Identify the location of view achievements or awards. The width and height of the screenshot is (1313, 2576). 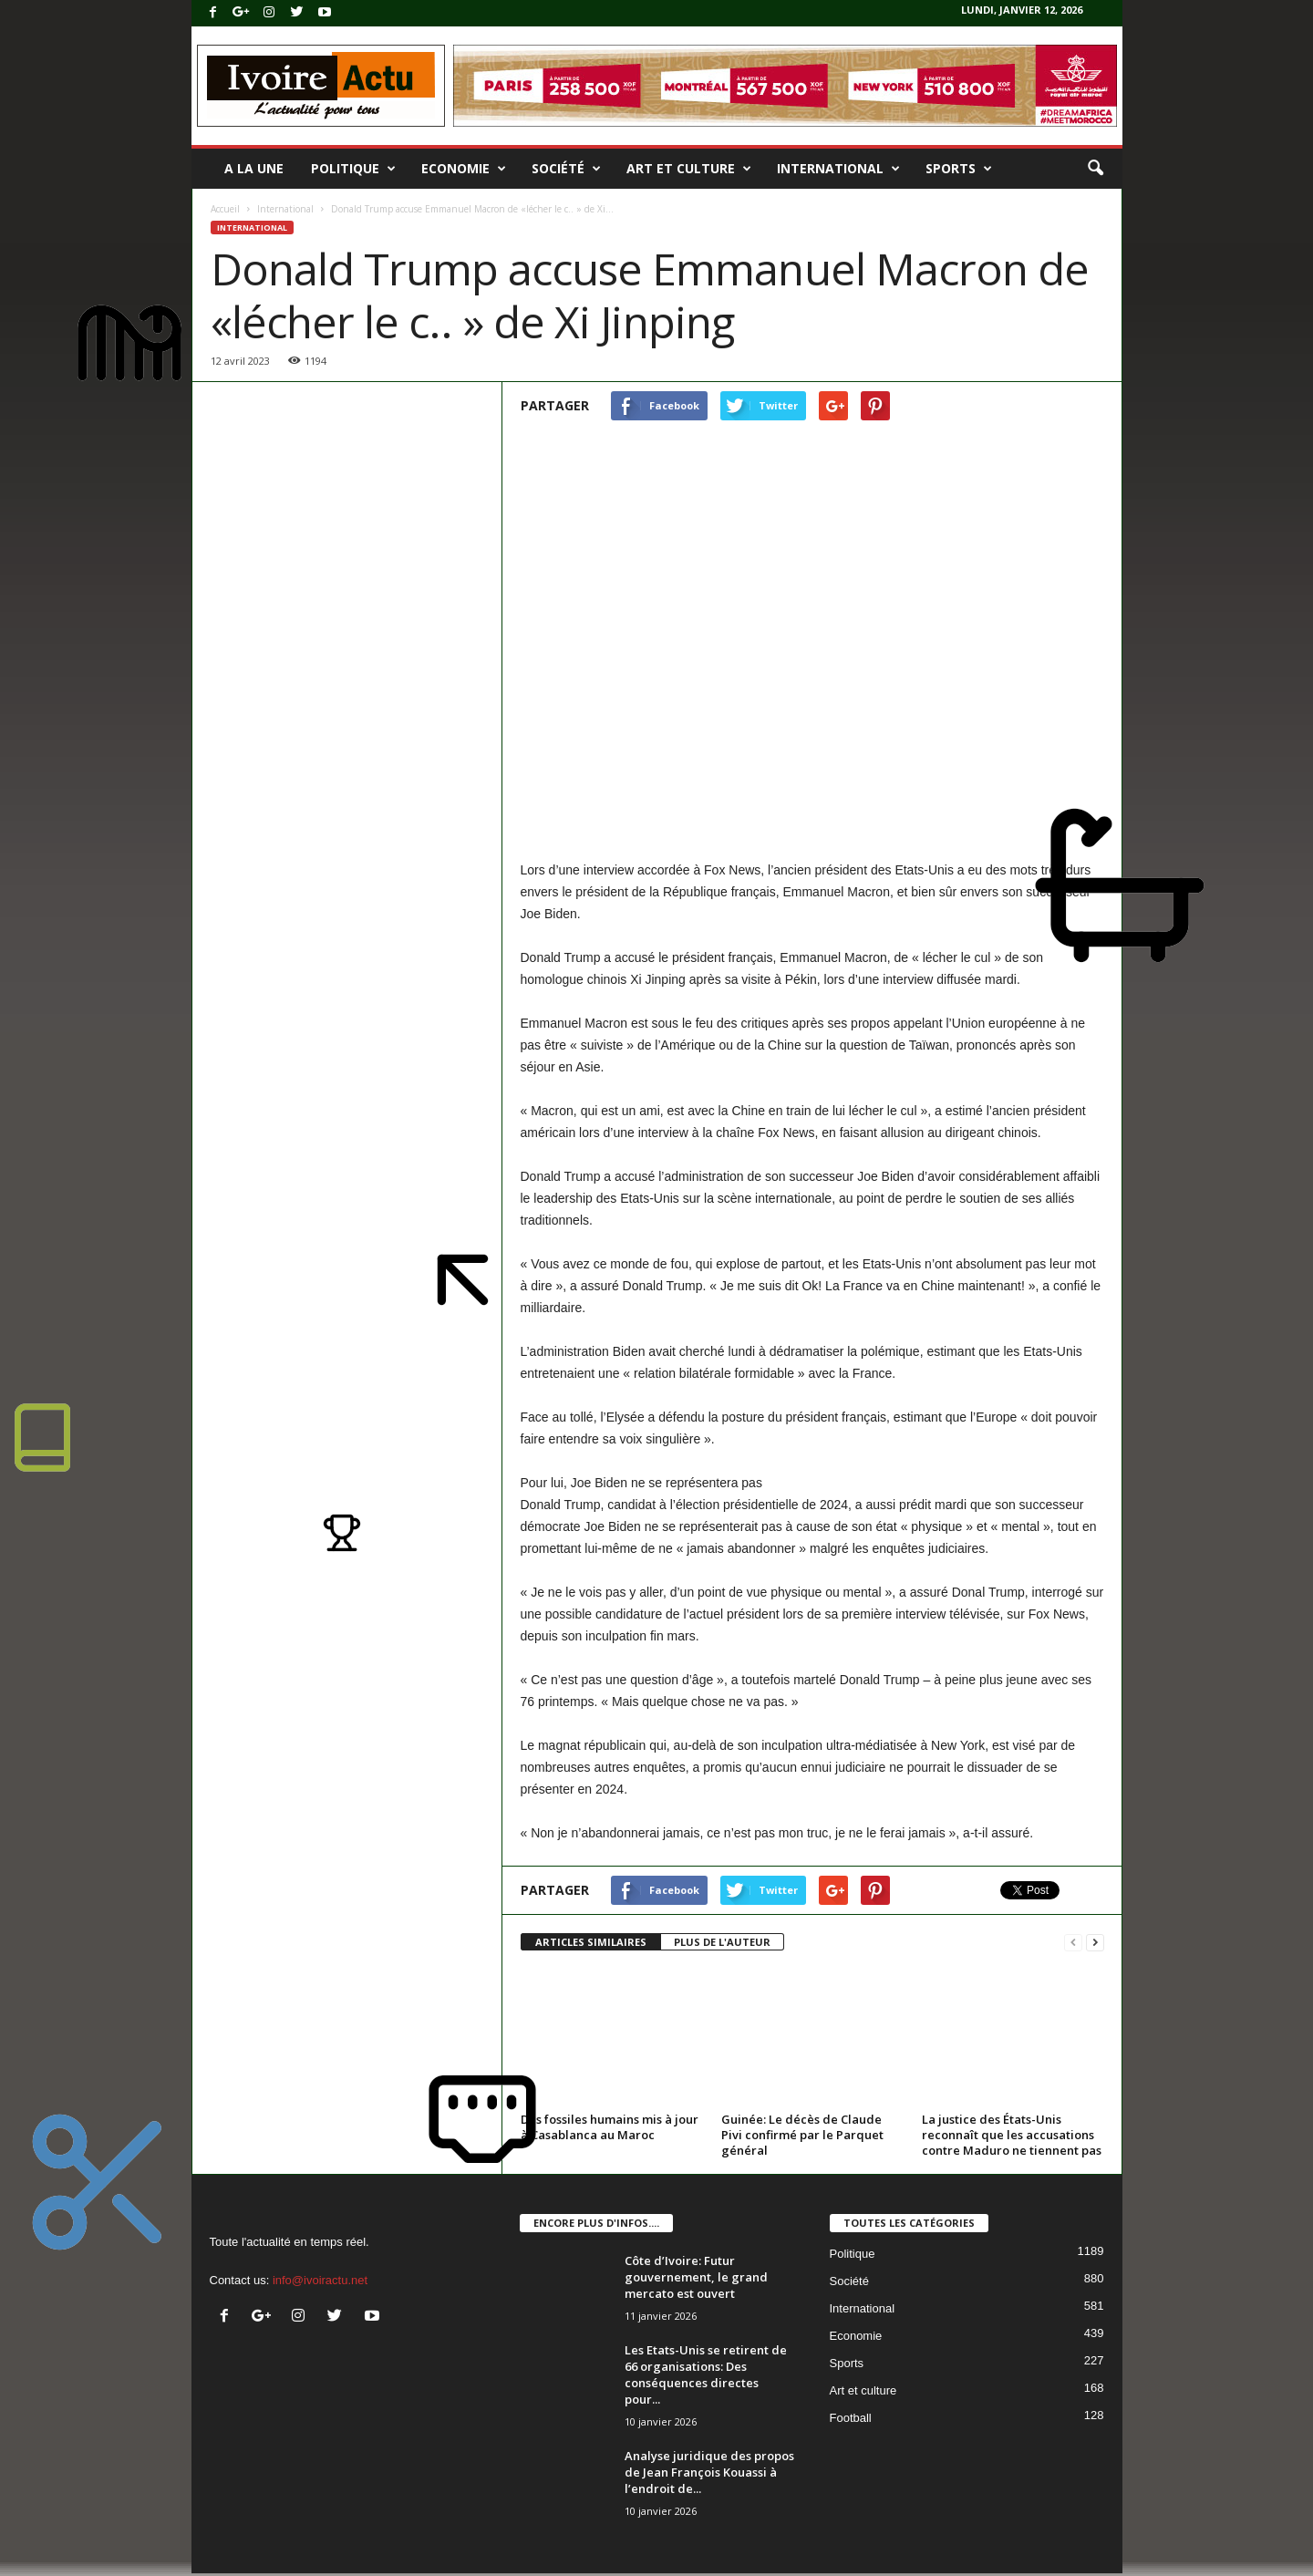
(342, 1533).